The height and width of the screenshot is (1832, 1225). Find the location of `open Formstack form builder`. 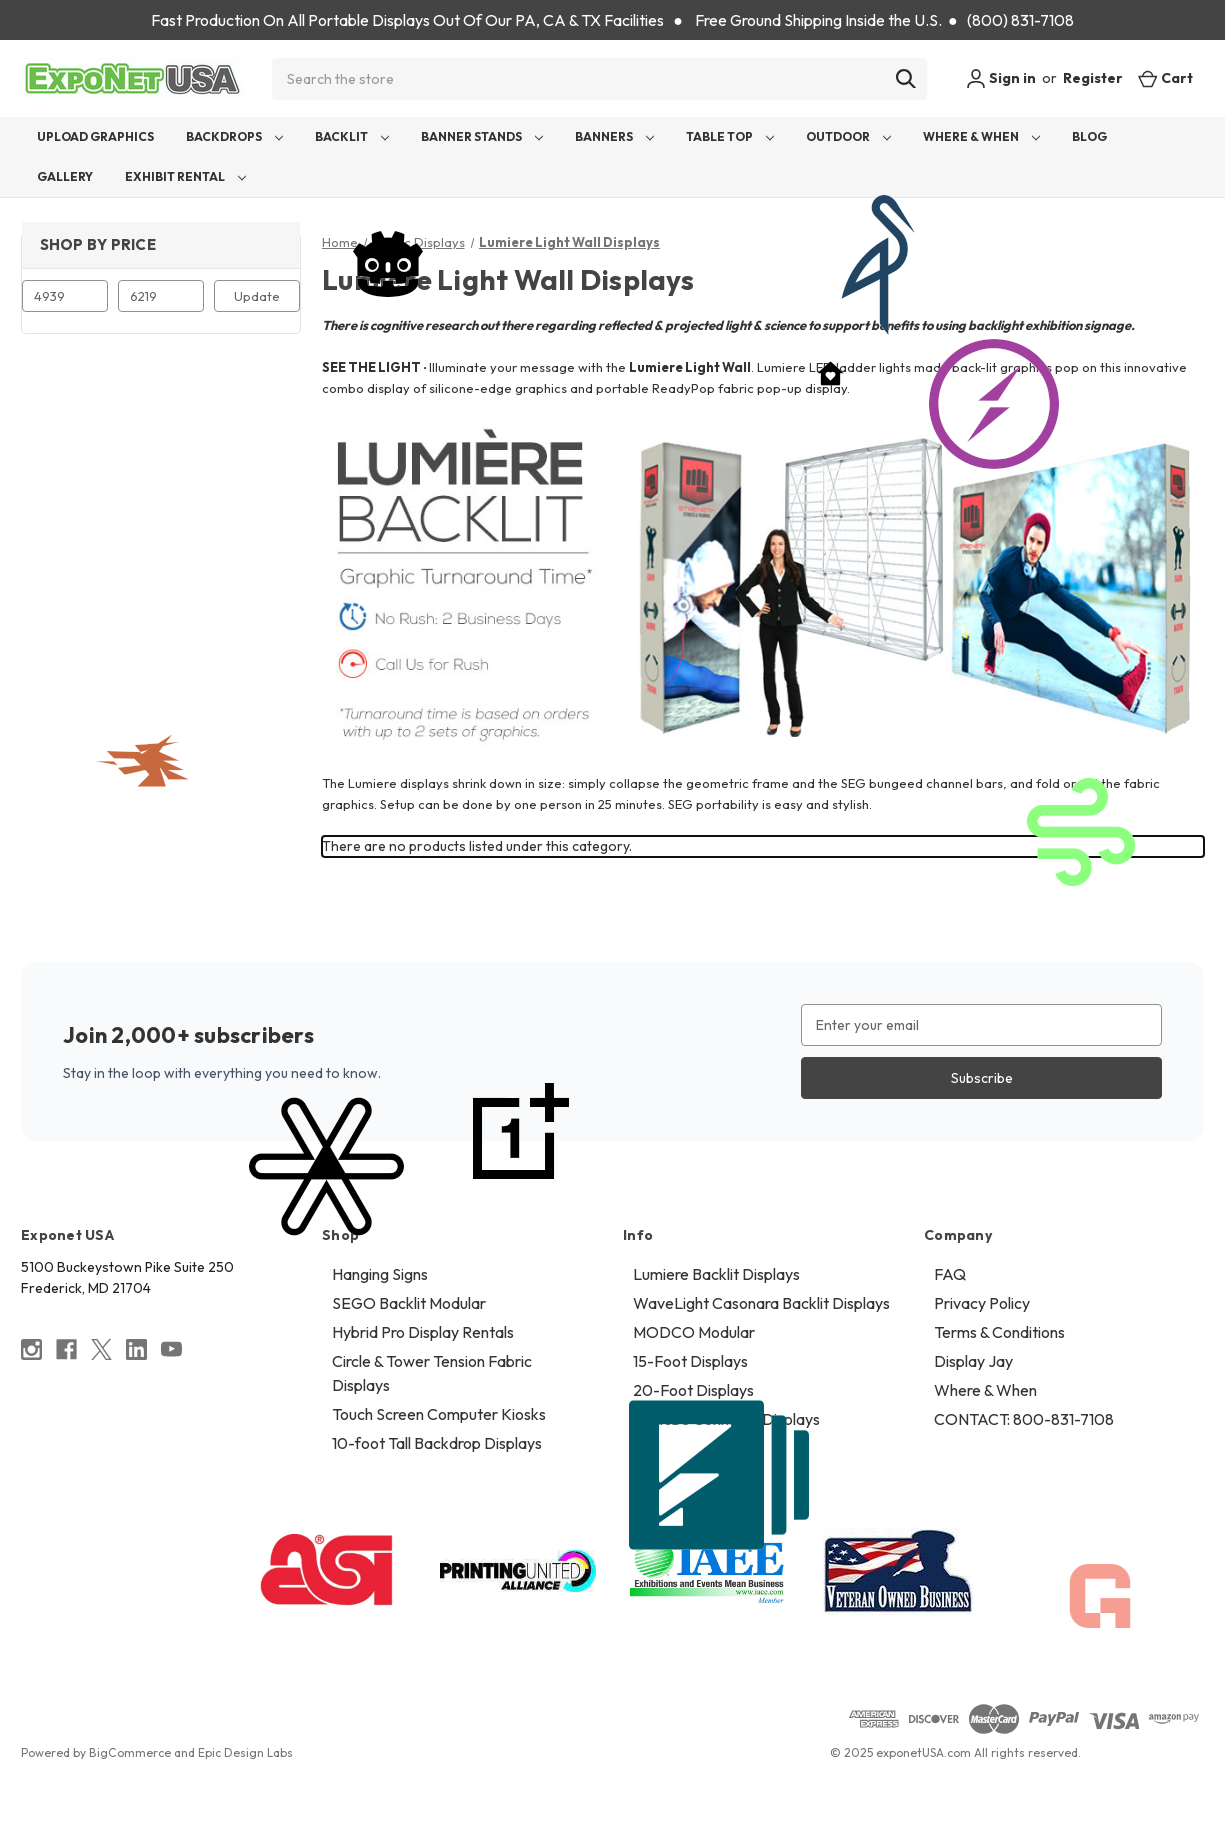

open Formstack form builder is located at coordinates (719, 1475).